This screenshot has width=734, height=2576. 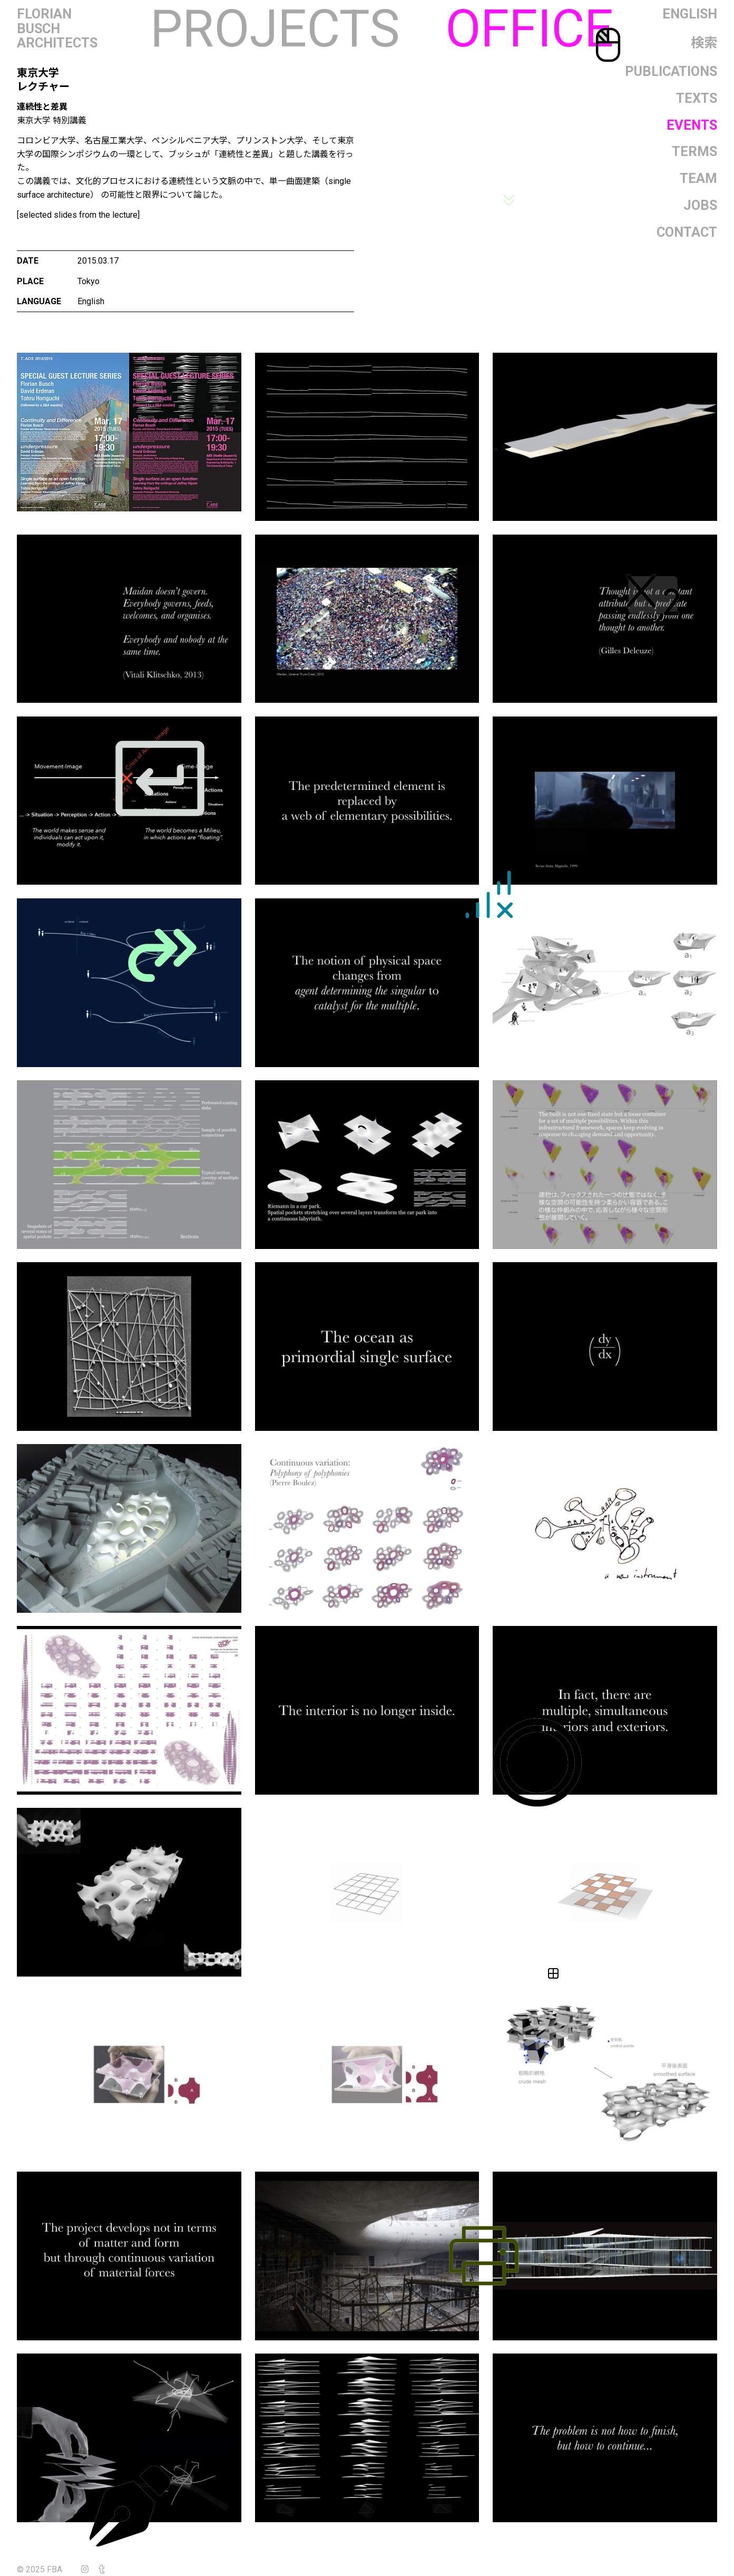 What do you see at coordinates (537, 1762) in the screenshot?
I see `start recording audio or video` at bounding box center [537, 1762].